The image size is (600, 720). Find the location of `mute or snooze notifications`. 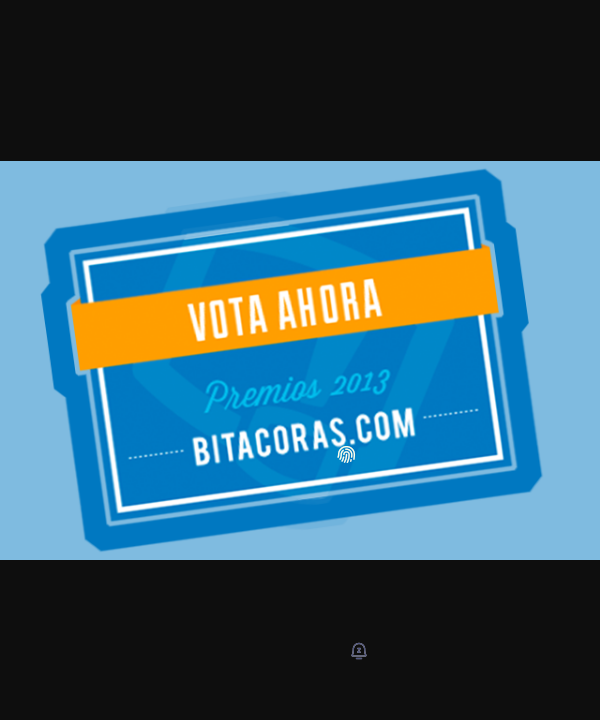

mute or snooze notifications is located at coordinates (359, 651).